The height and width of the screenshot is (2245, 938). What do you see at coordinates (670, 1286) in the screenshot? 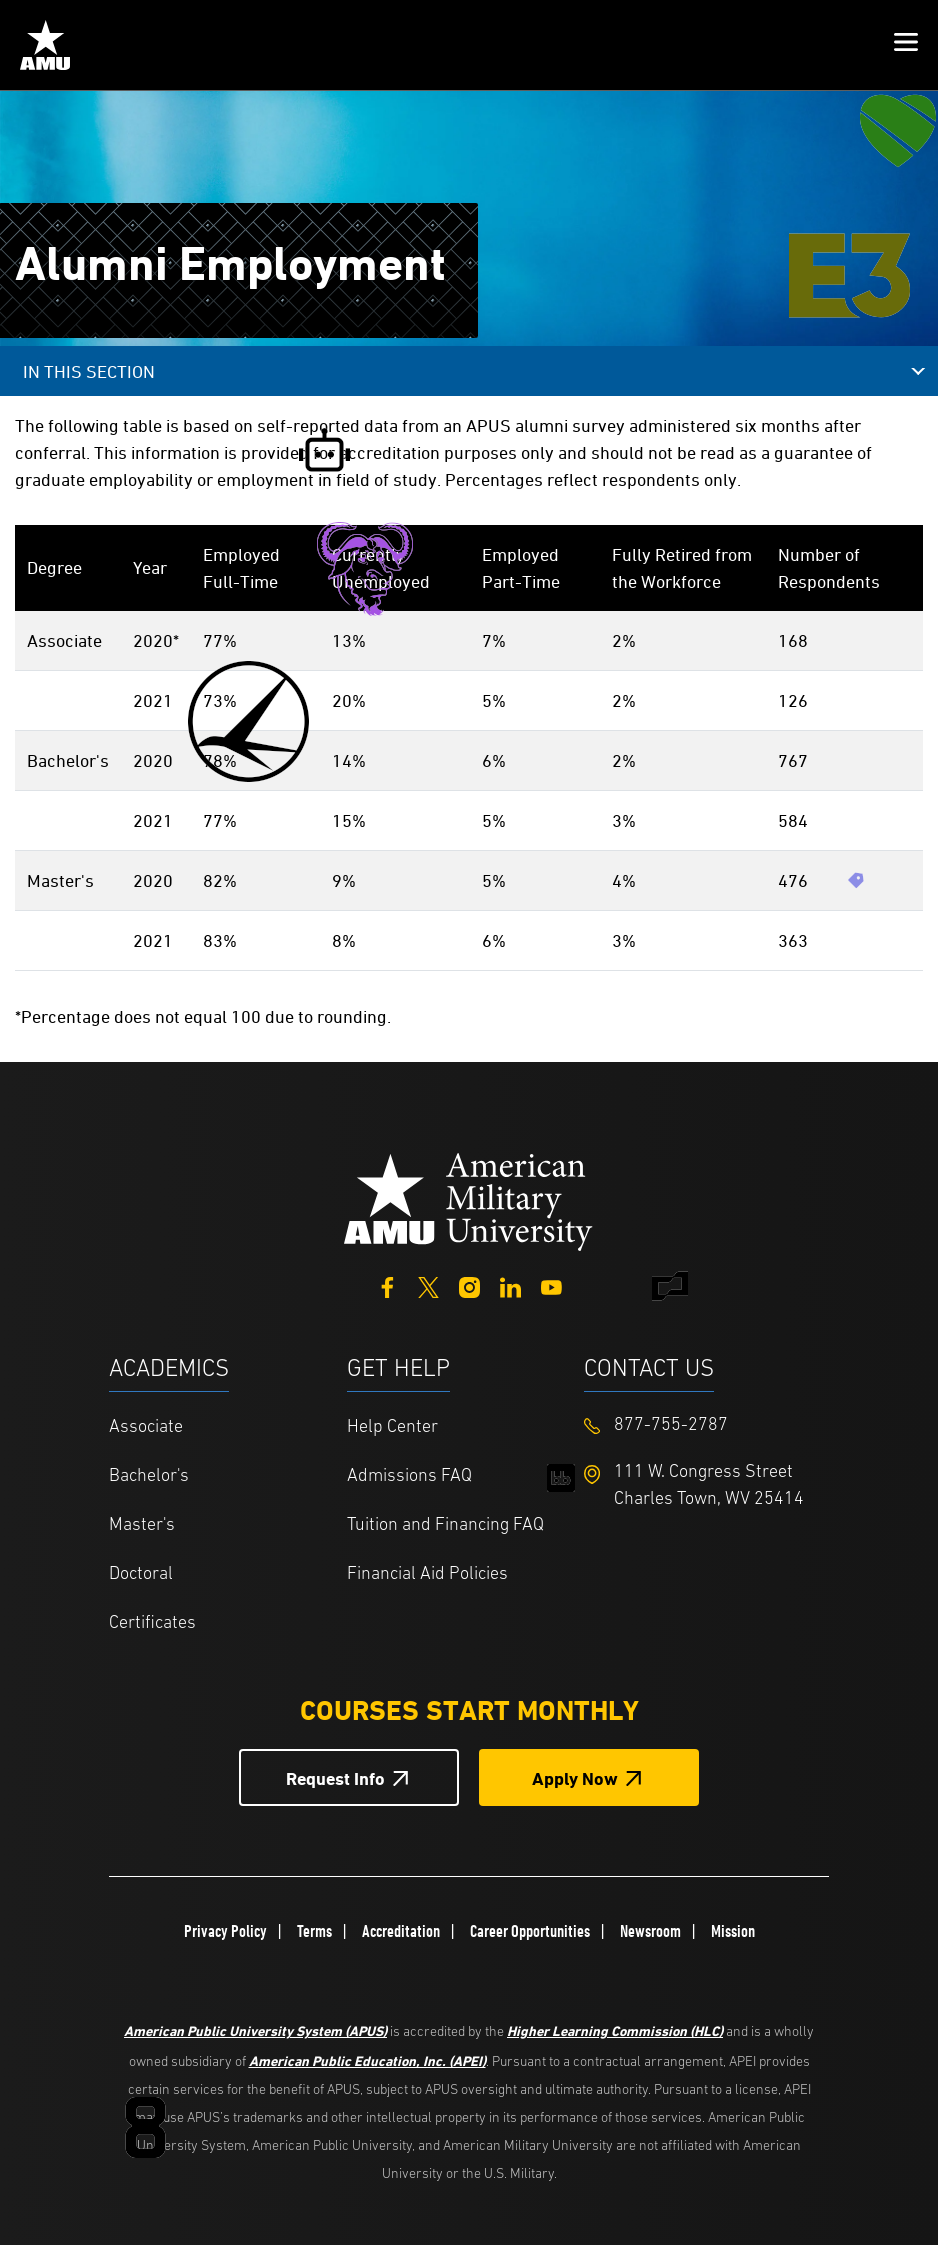
I see `open the Brex financial management app` at bounding box center [670, 1286].